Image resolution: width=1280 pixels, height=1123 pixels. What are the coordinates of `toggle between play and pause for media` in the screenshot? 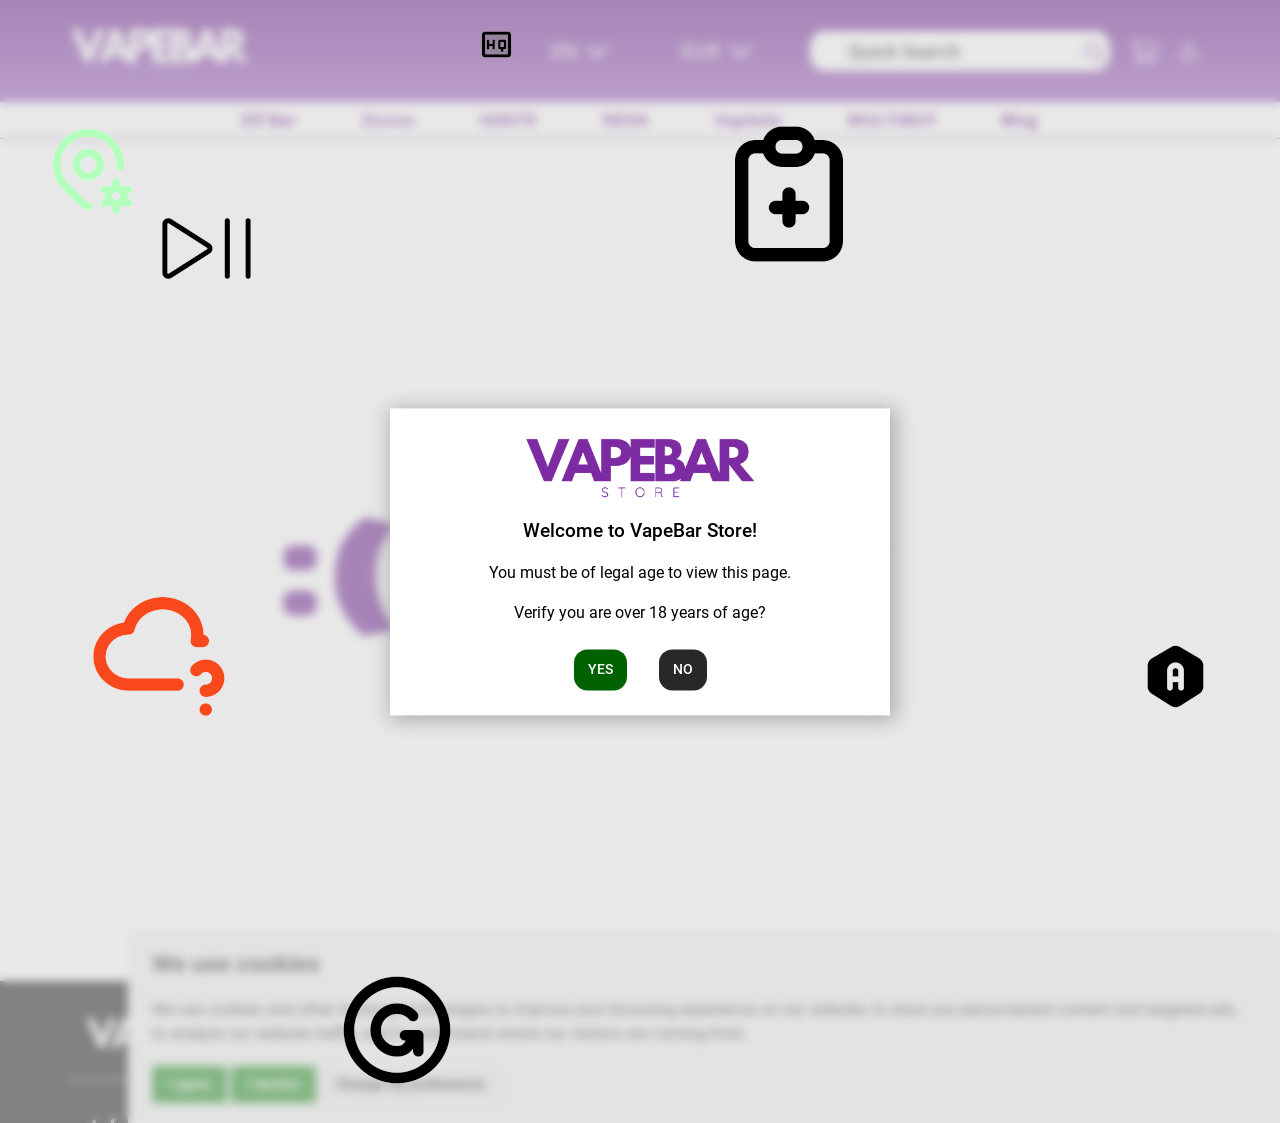 It's located at (206, 248).